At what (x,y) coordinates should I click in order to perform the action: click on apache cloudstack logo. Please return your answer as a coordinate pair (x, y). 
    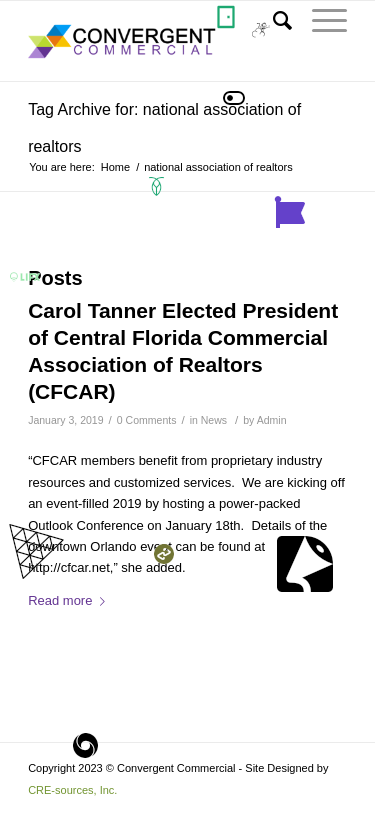
    Looking at the image, I should click on (261, 30).